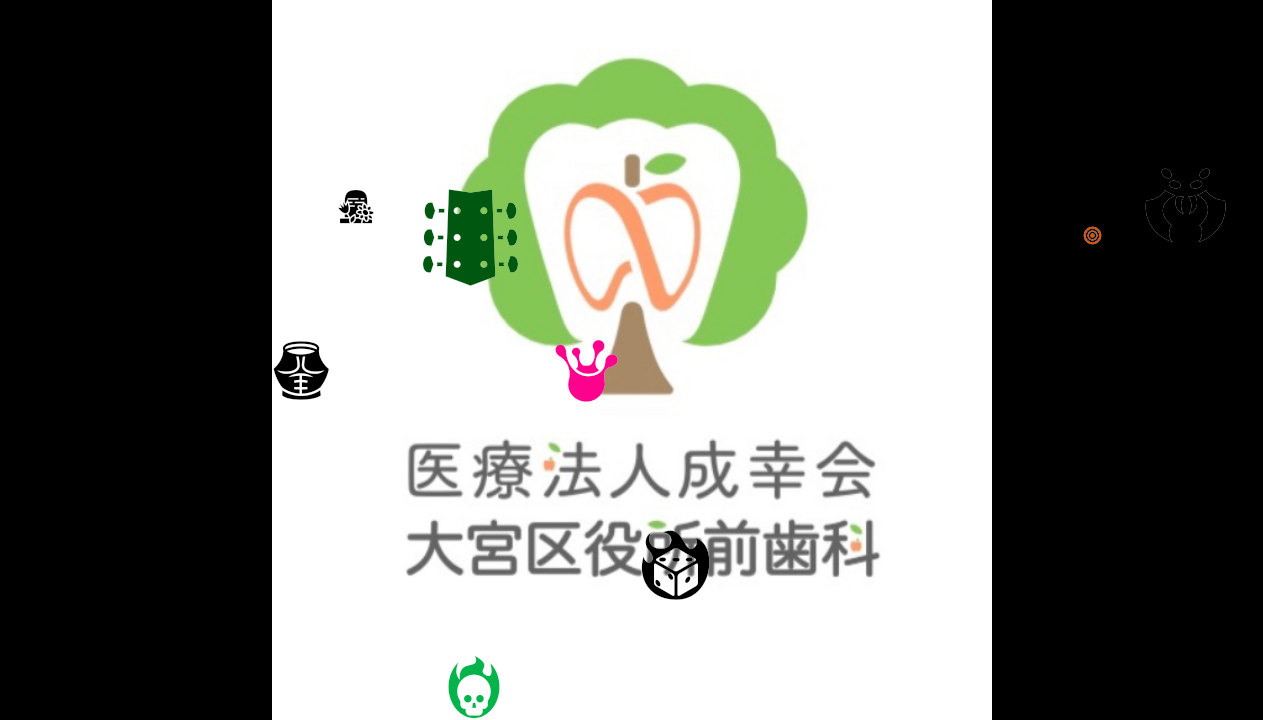 The image size is (1263, 720). I want to click on indicates a splash or splatter effect, so click(586, 370).